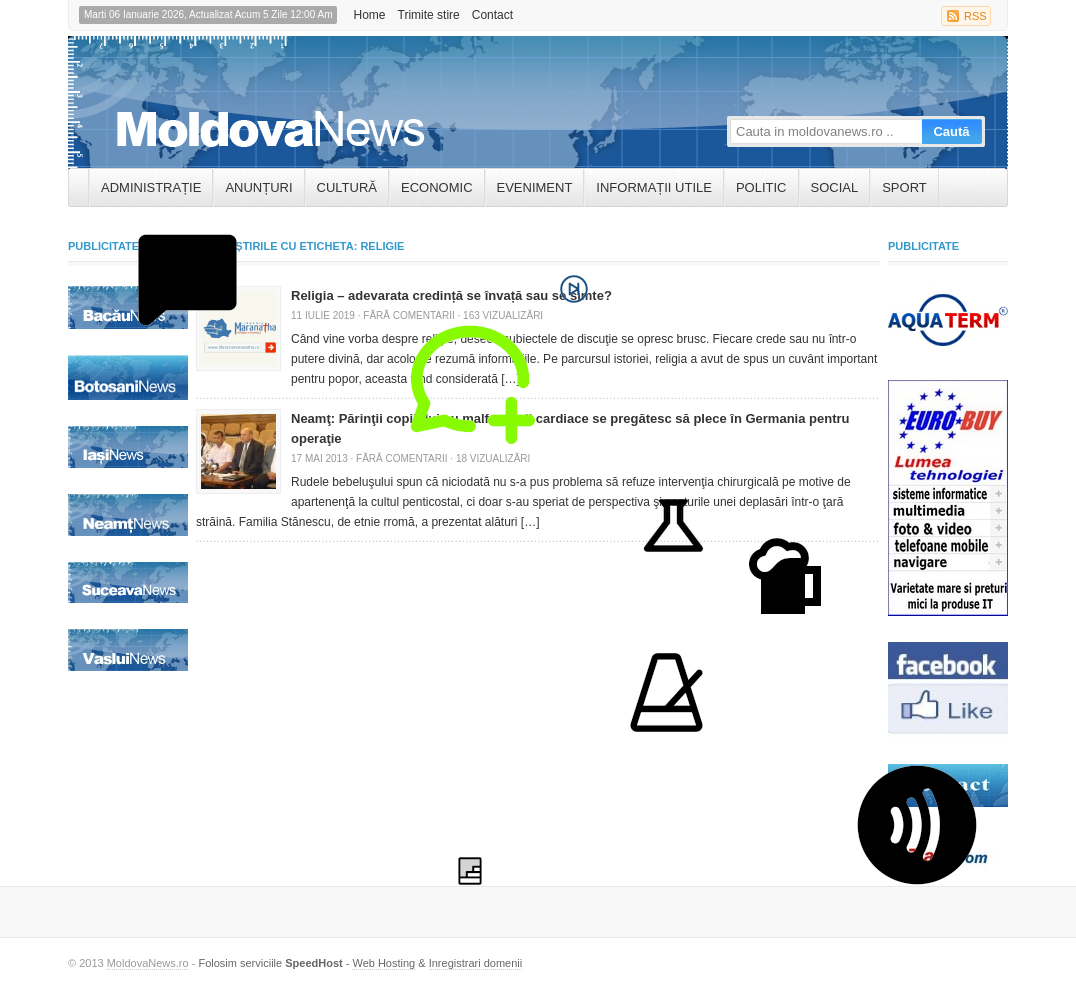 This screenshot has height=983, width=1076. What do you see at coordinates (785, 578) in the screenshot?
I see `find nearby sports bars or pubs` at bounding box center [785, 578].